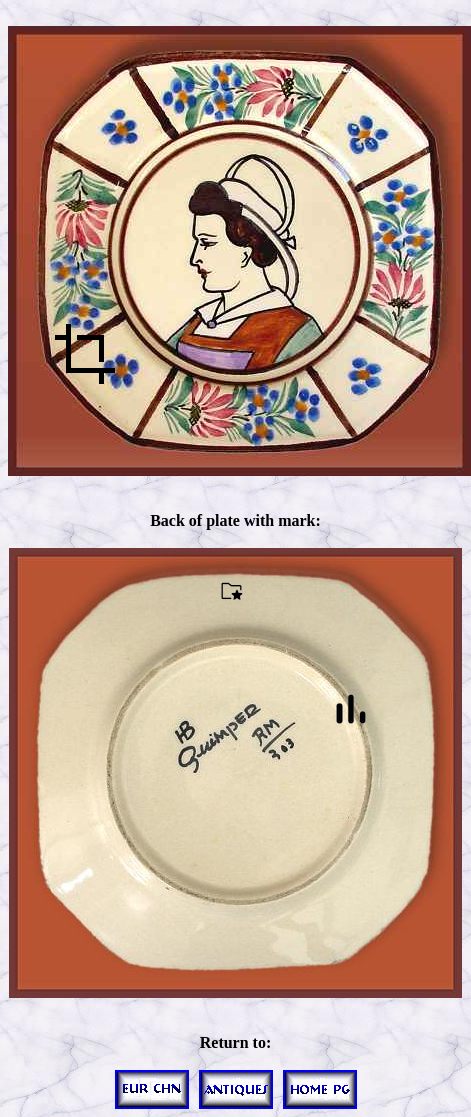 The image size is (471, 1117). I want to click on access your starred or favorite files, so click(231, 590).